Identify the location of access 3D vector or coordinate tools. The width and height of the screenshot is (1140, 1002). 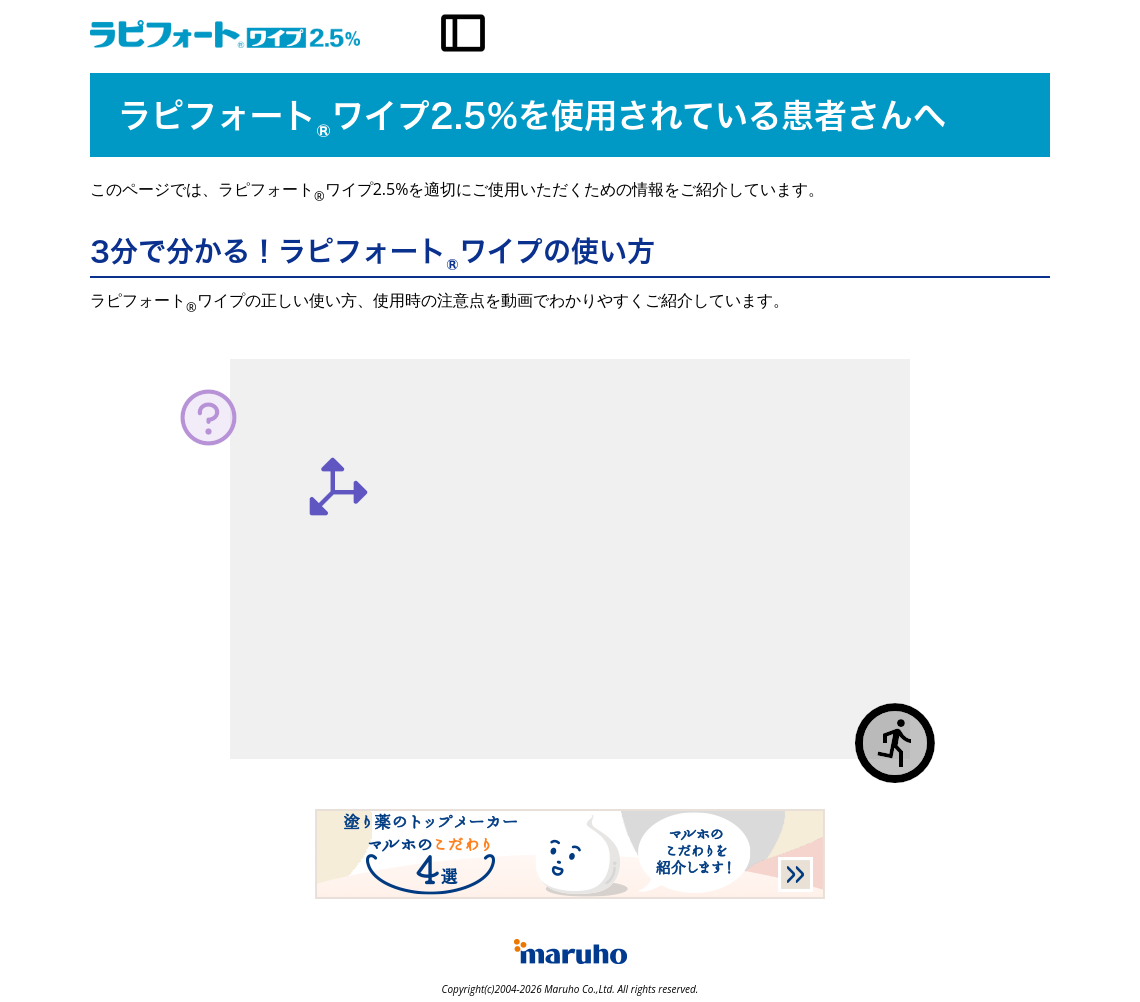
(335, 490).